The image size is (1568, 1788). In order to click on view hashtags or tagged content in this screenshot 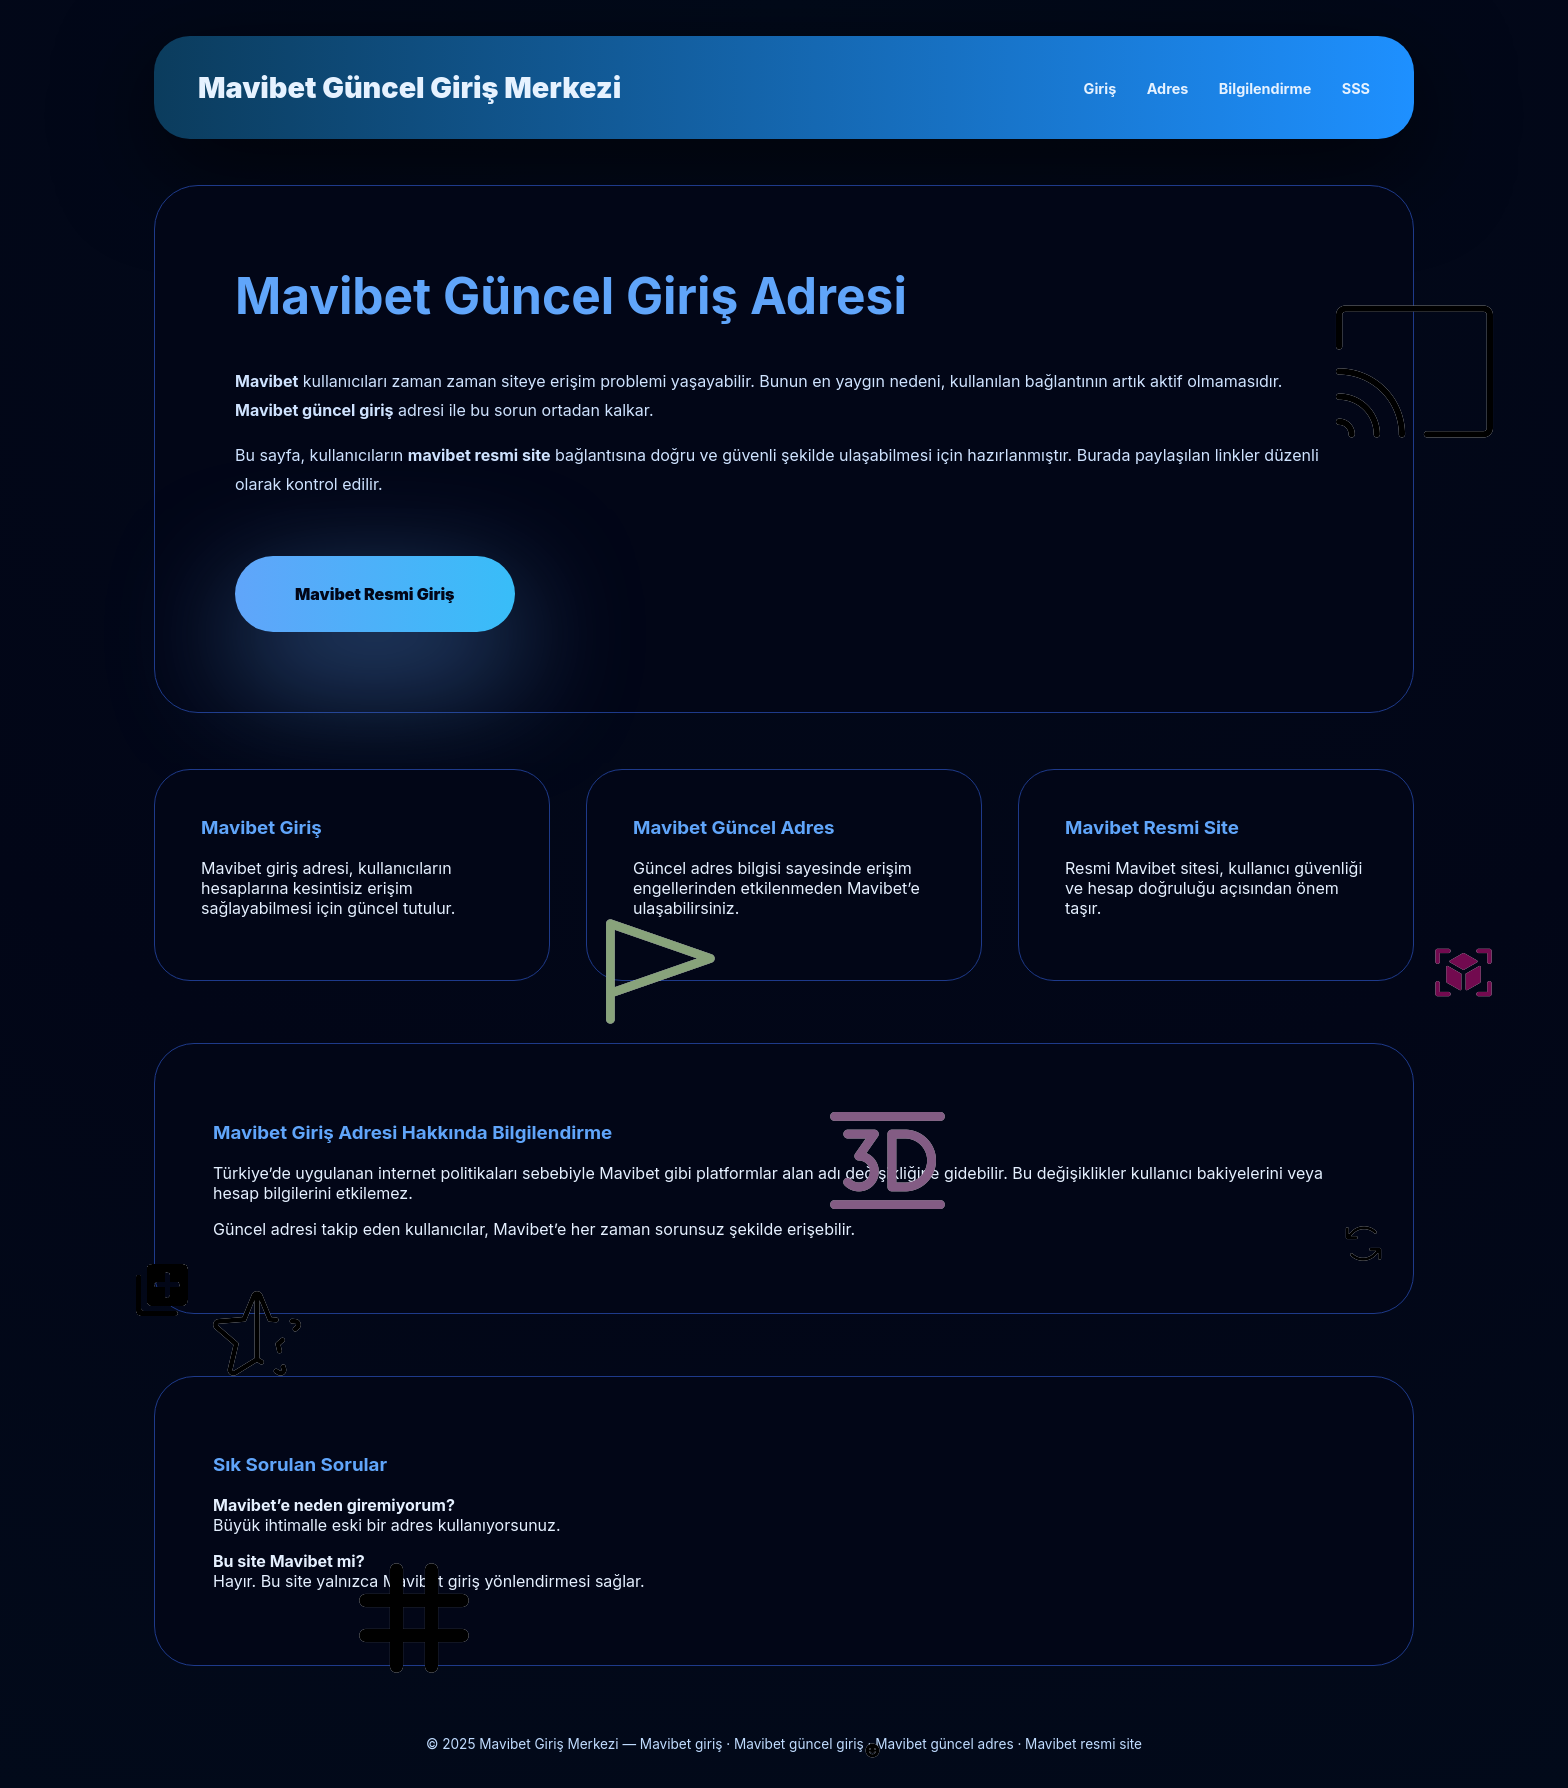, I will do `click(414, 1618)`.